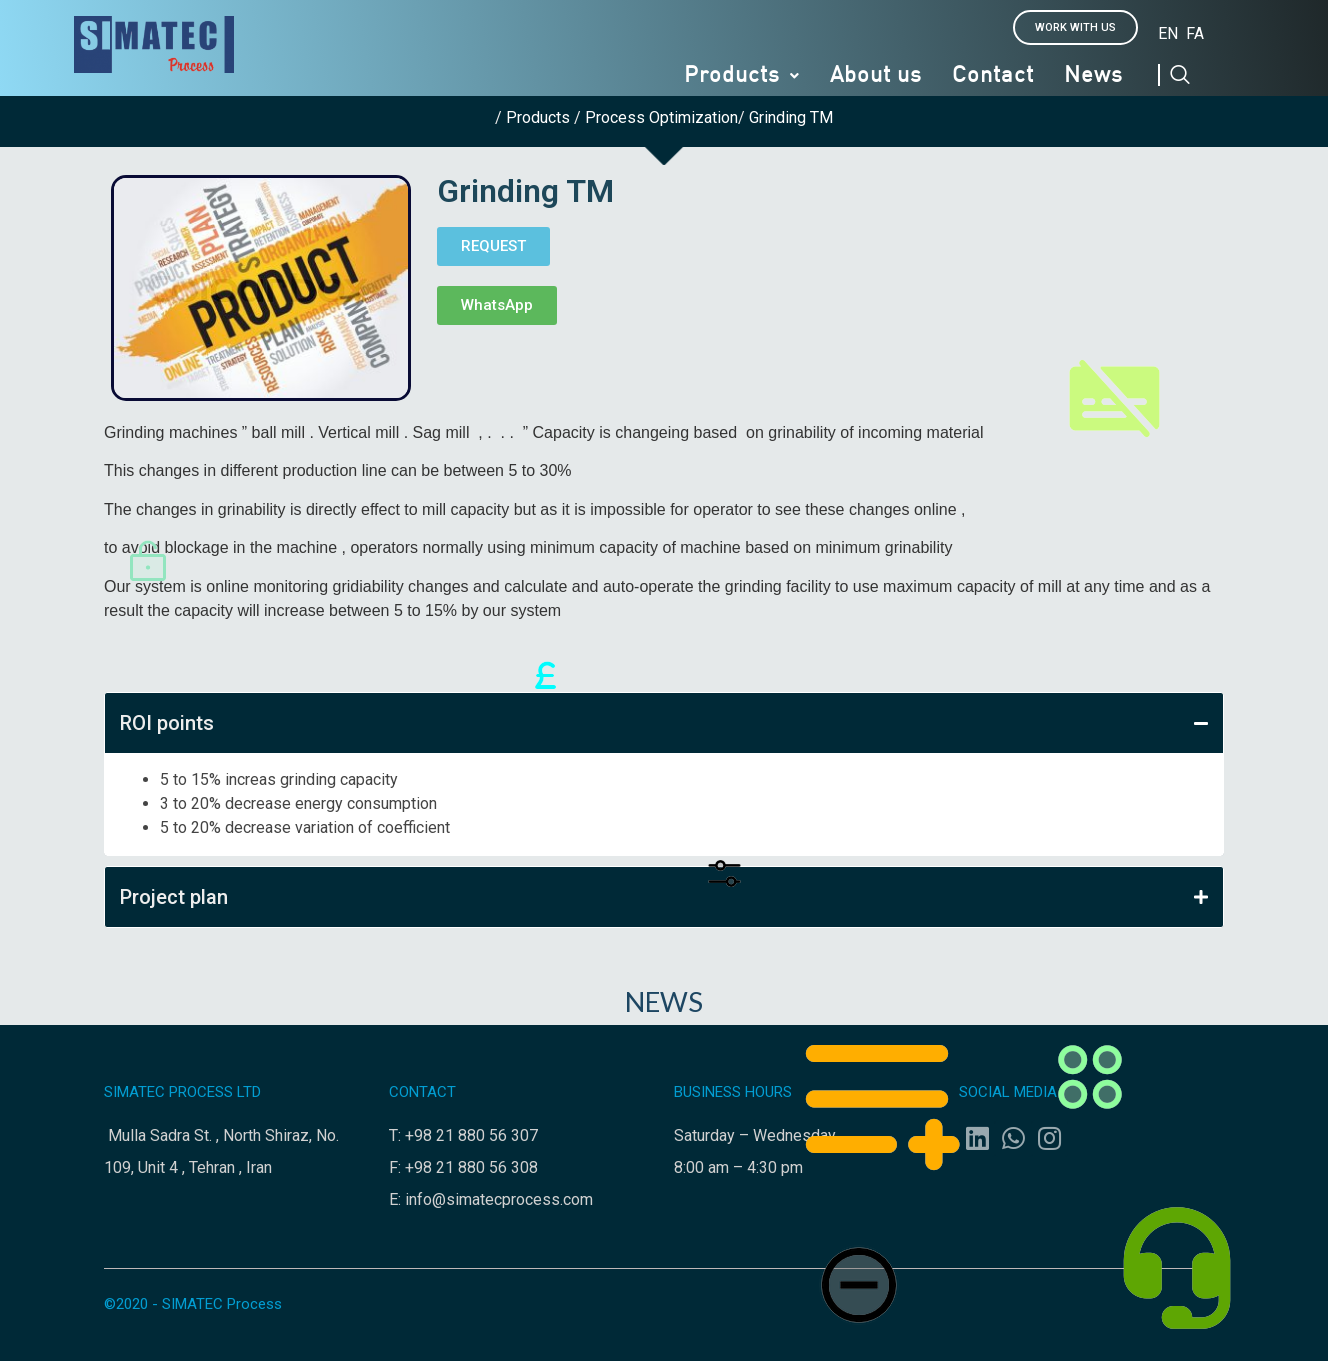  What do you see at coordinates (859, 1285) in the screenshot?
I see `remove an item from a list` at bounding box center [859, 1285].